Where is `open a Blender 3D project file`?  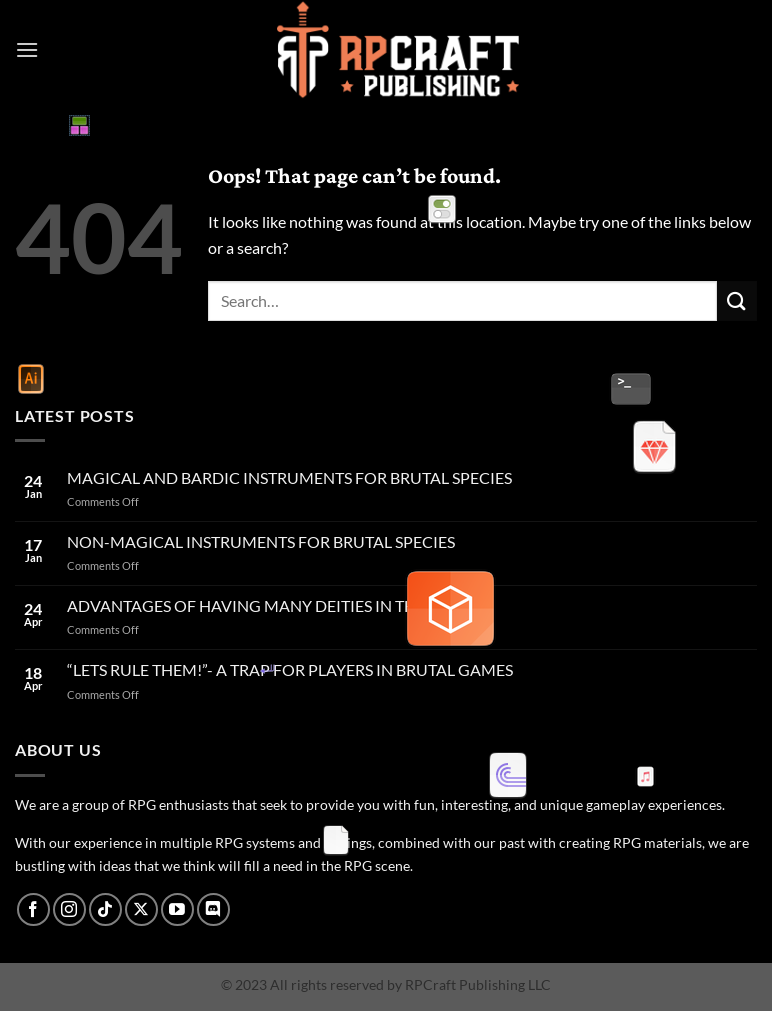 open a Blender 3D project file is located at coordinates (450, 605).